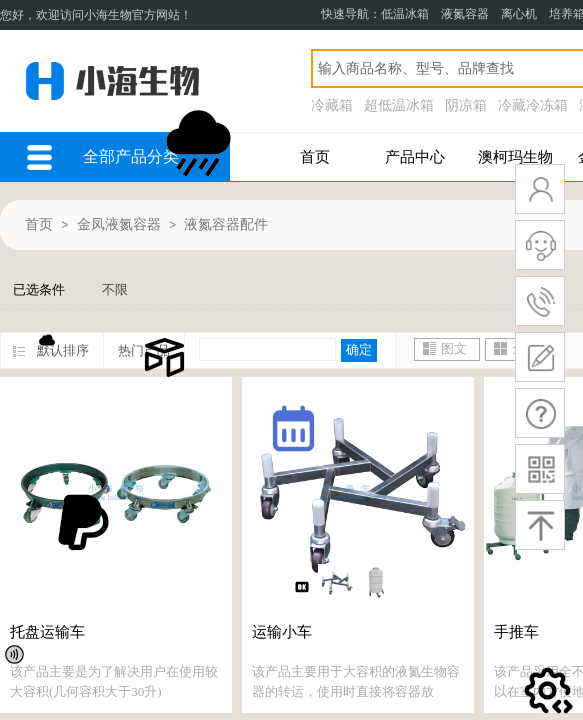 The height and width of the screenshot is (720, 583). Describe the element at coordinates (164, 357) in the screenshot. I see `open airtable` at that location.